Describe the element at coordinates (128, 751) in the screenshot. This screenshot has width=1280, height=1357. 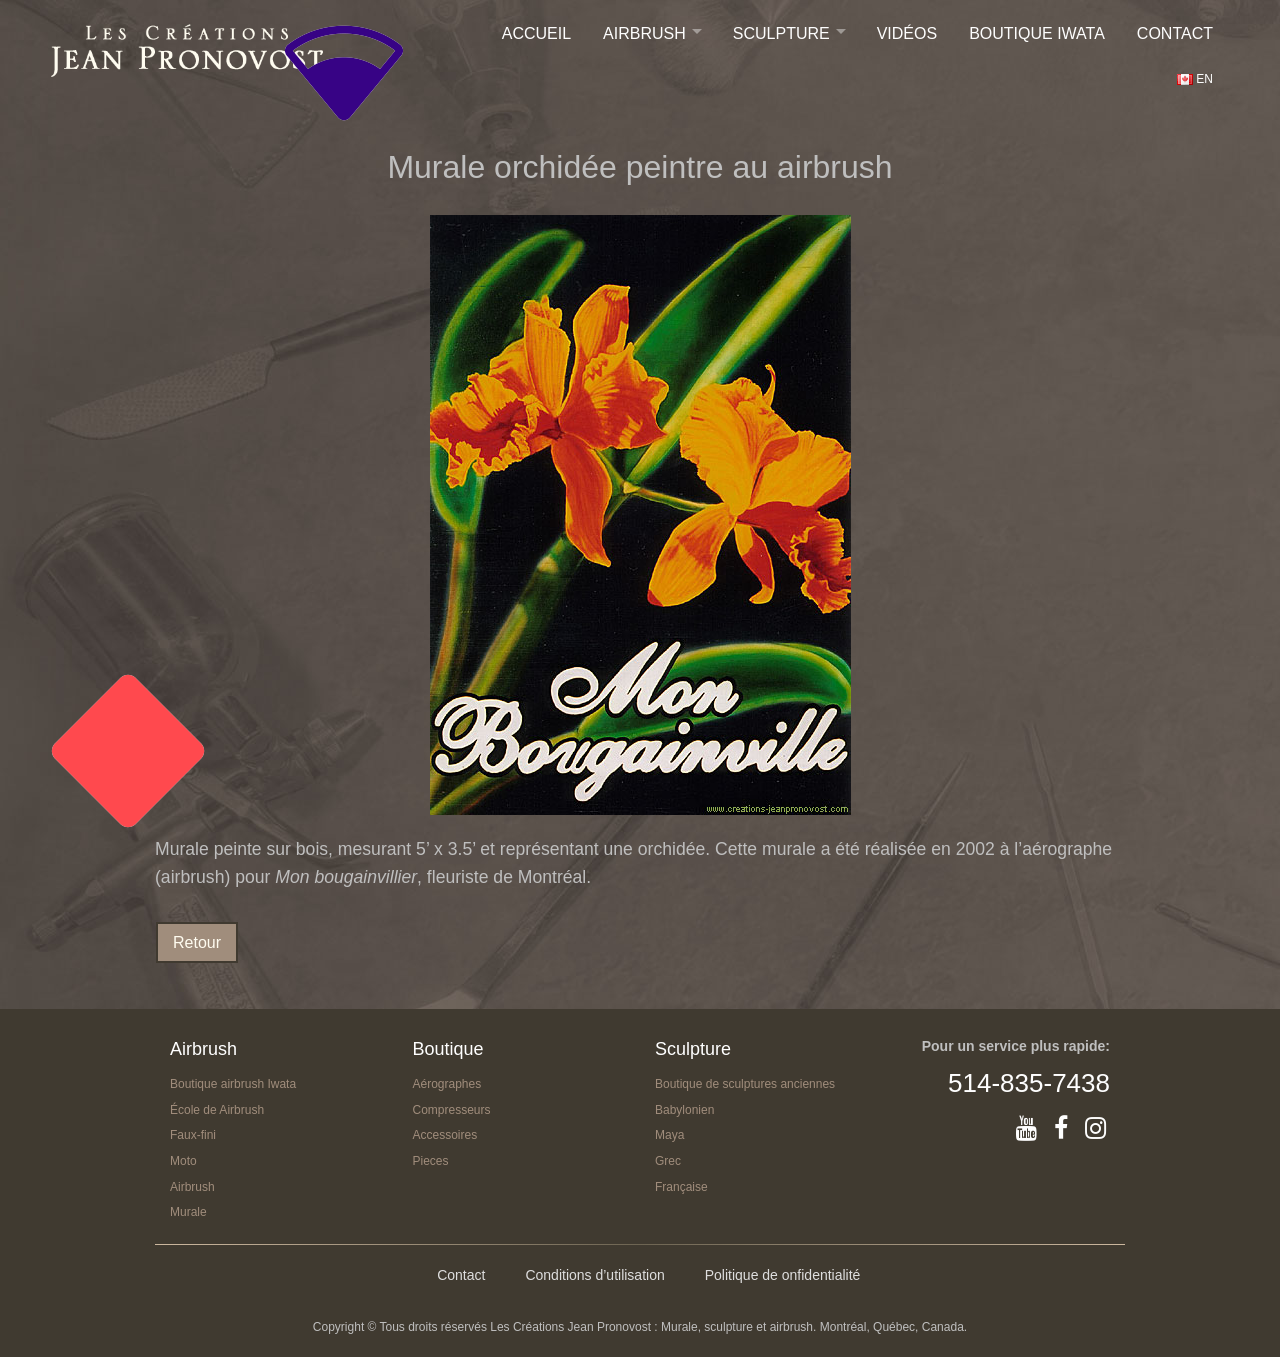
I see `indicates premium or luxury status` at that location.